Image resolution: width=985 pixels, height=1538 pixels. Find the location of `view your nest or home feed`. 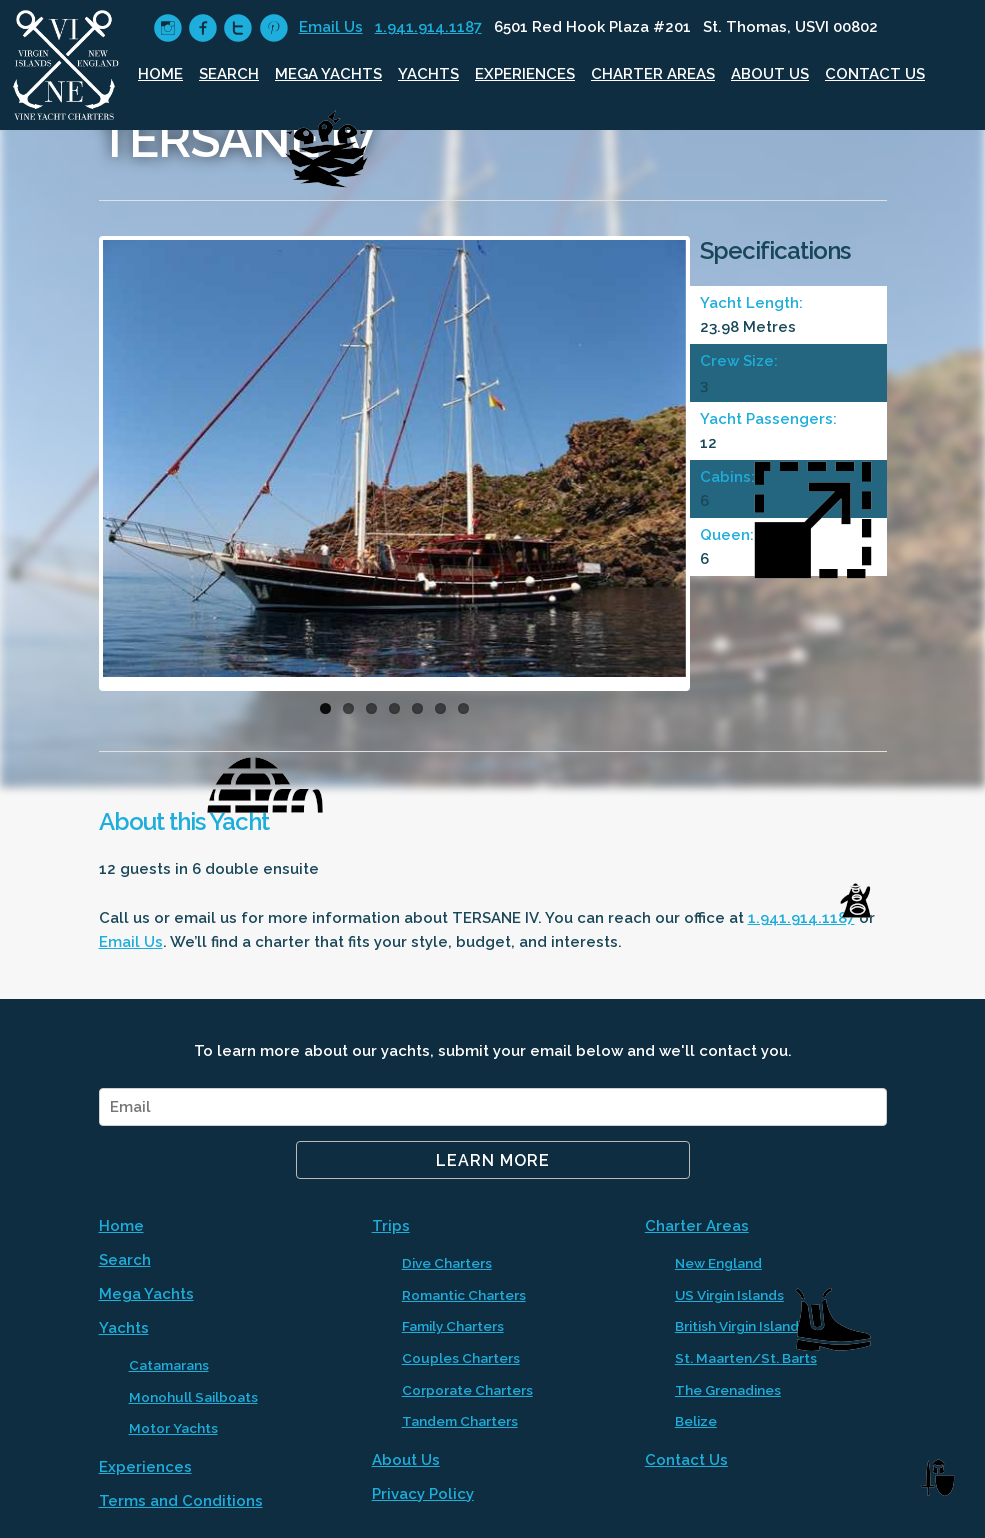

view your nest or home feed is located at coordinates (325, 147).